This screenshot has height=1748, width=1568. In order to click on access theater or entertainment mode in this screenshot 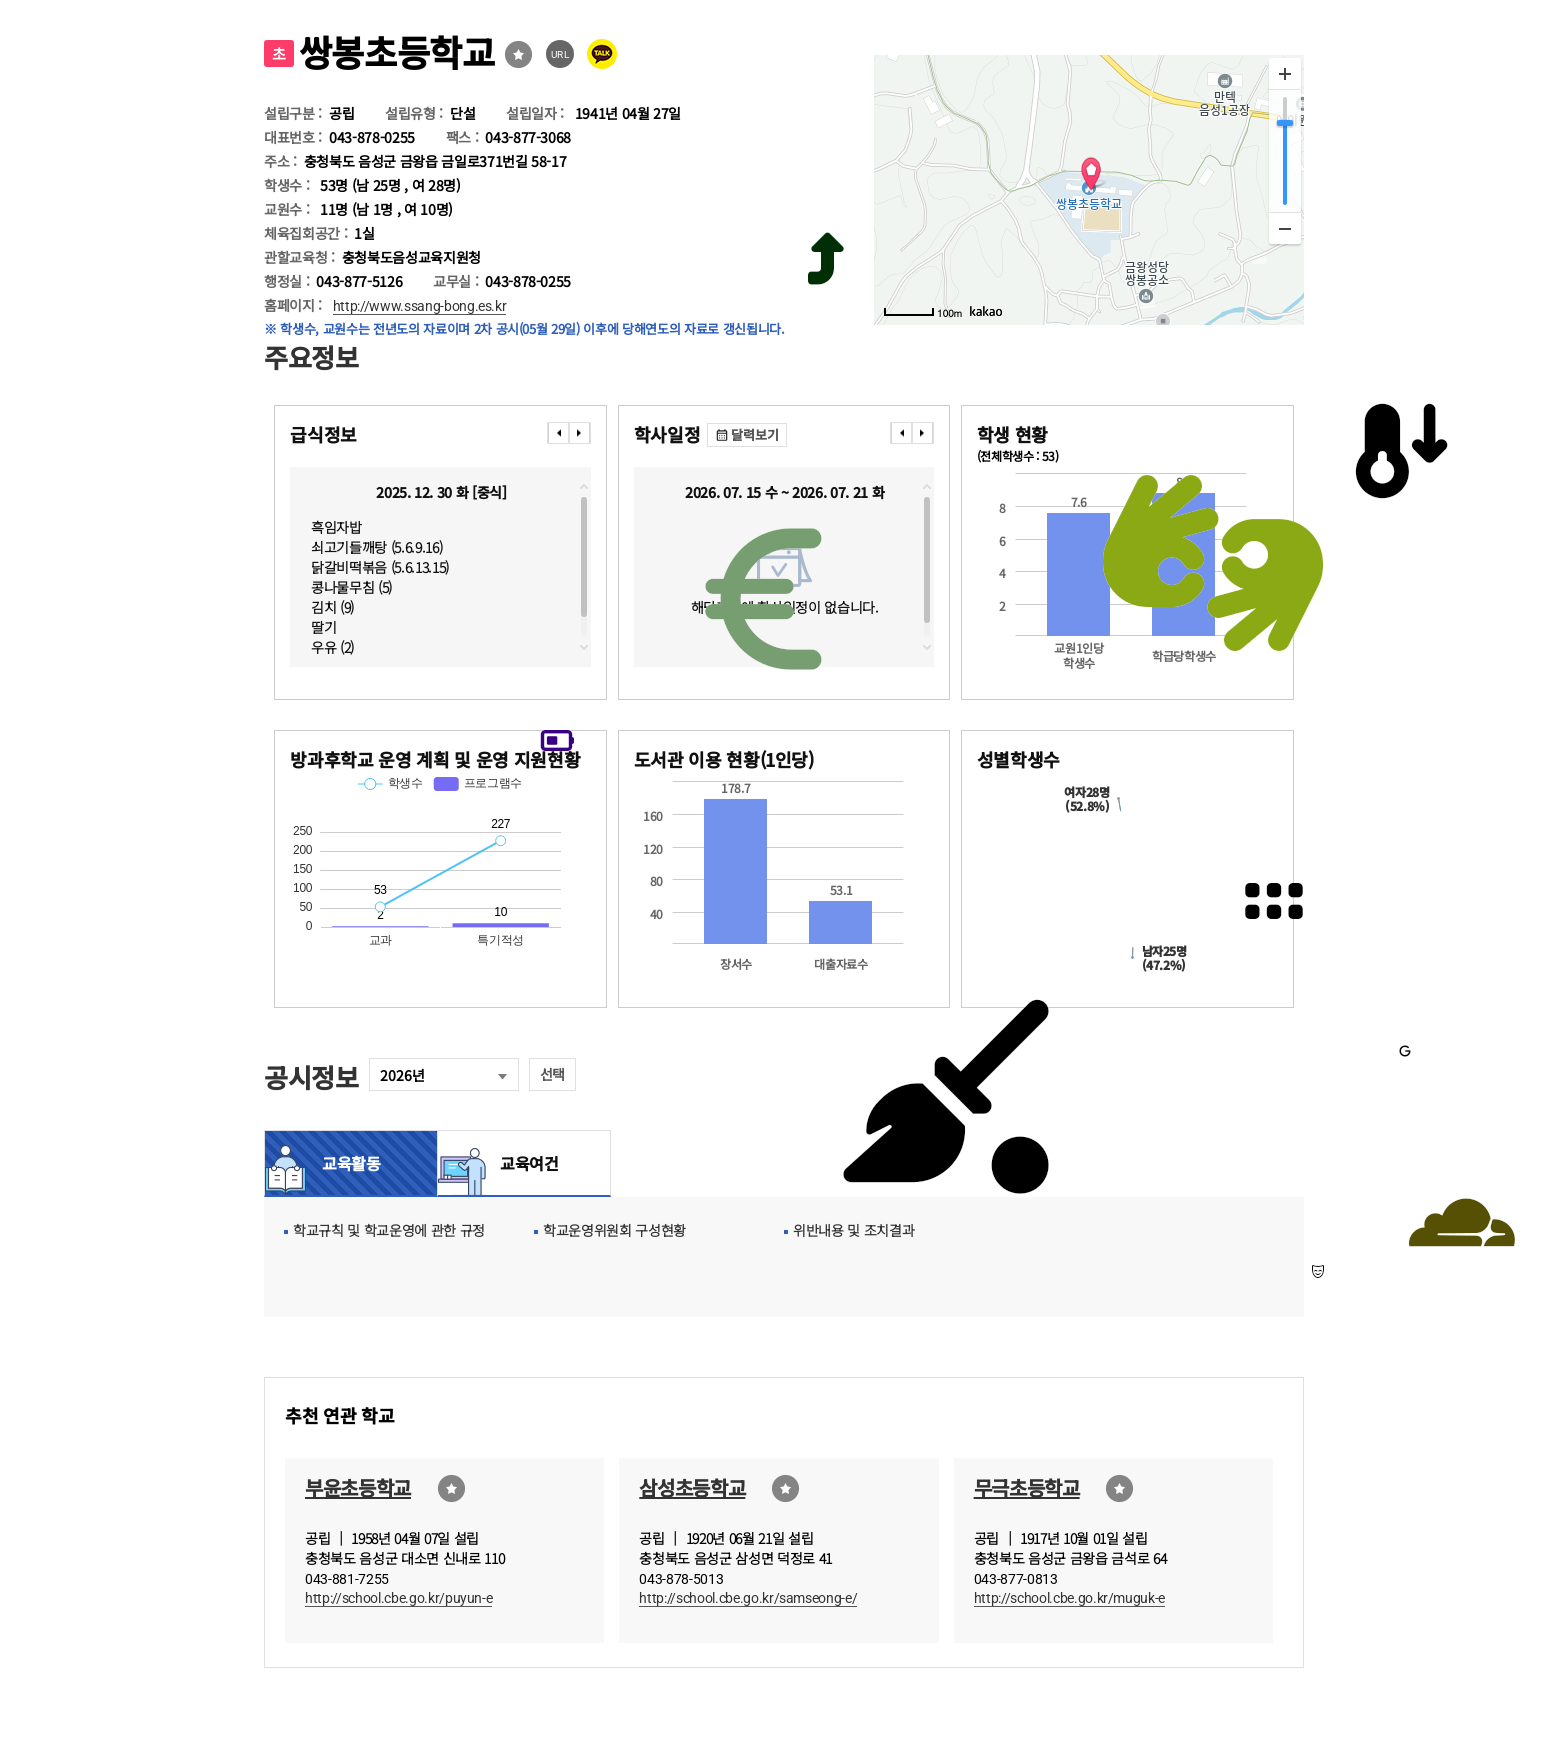, I will do `click(1318, 1271)`.